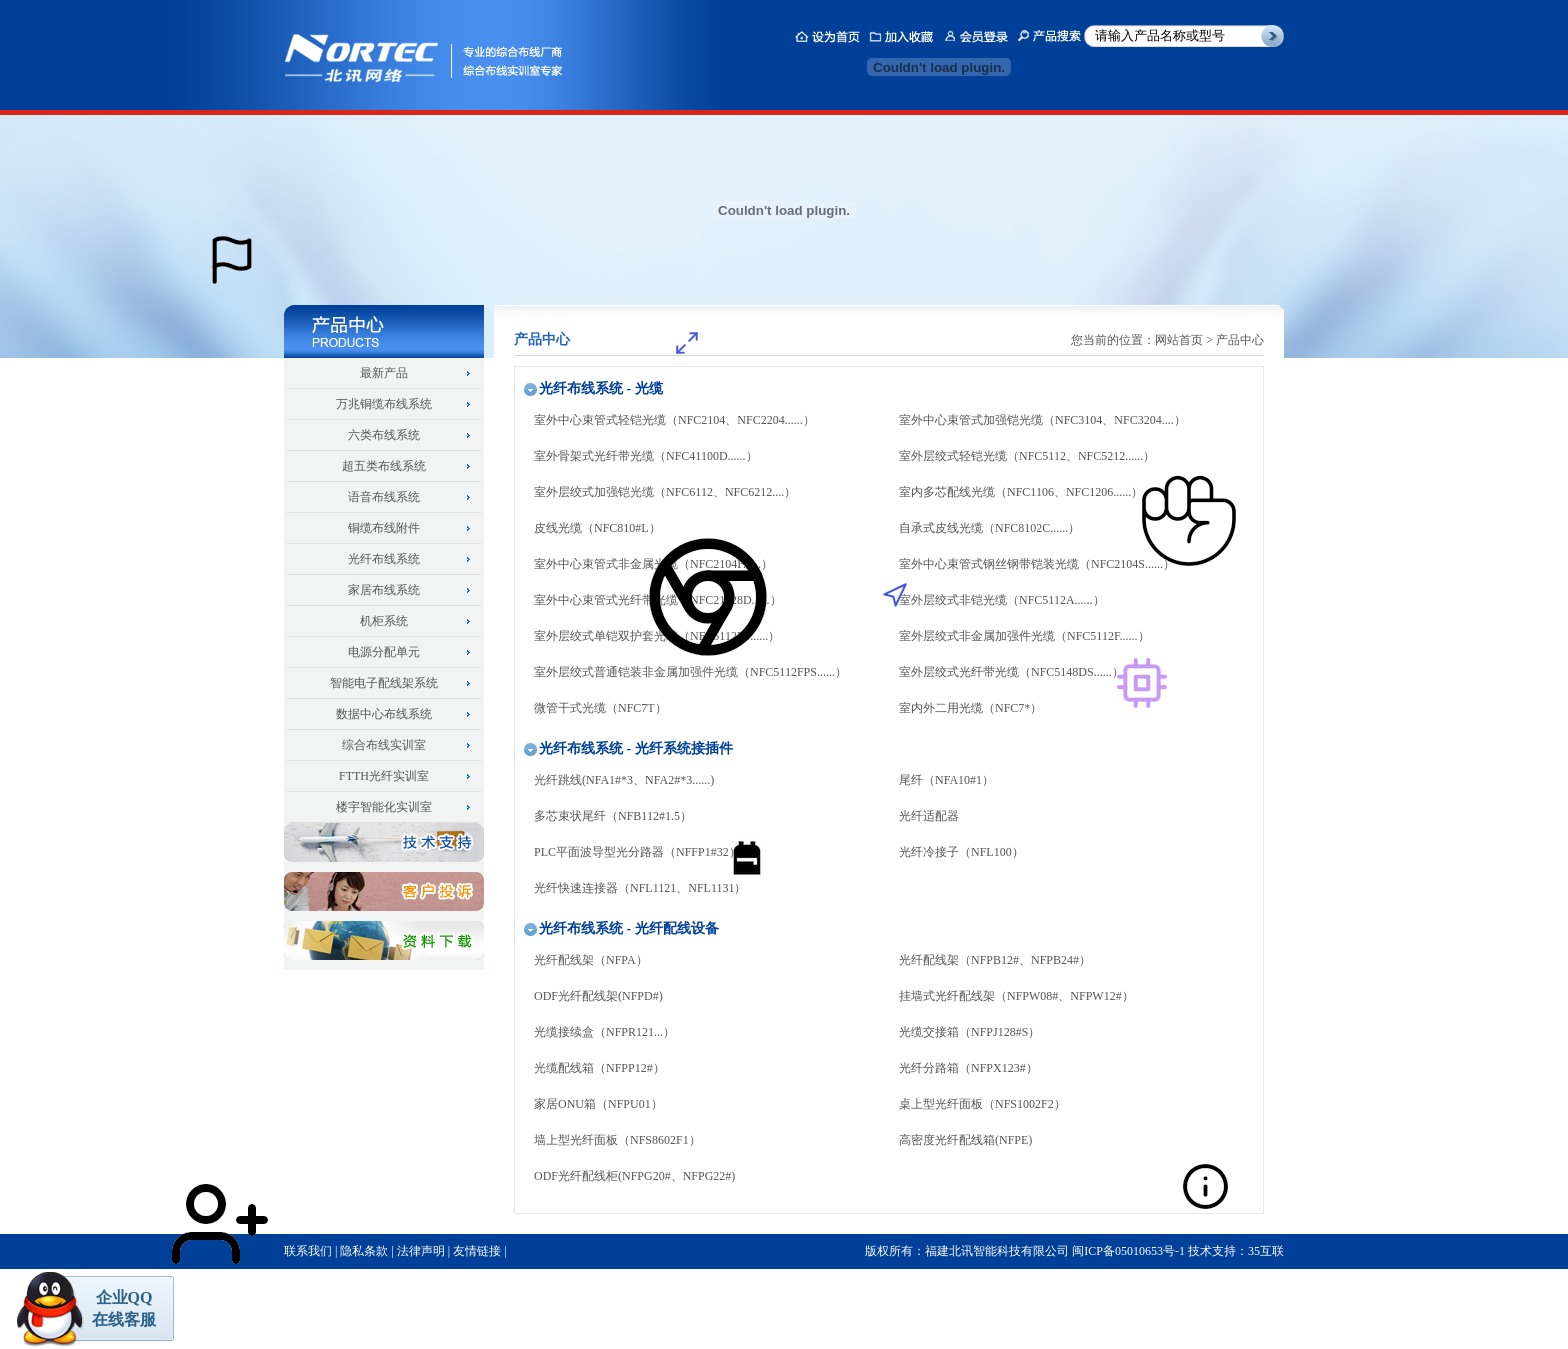 This screenshot has height=1349, width=1568. What do you see at coordinates (1142, 683) in the screenshot?
I see `view processor or system performance` at bounding box center [1142, 683].